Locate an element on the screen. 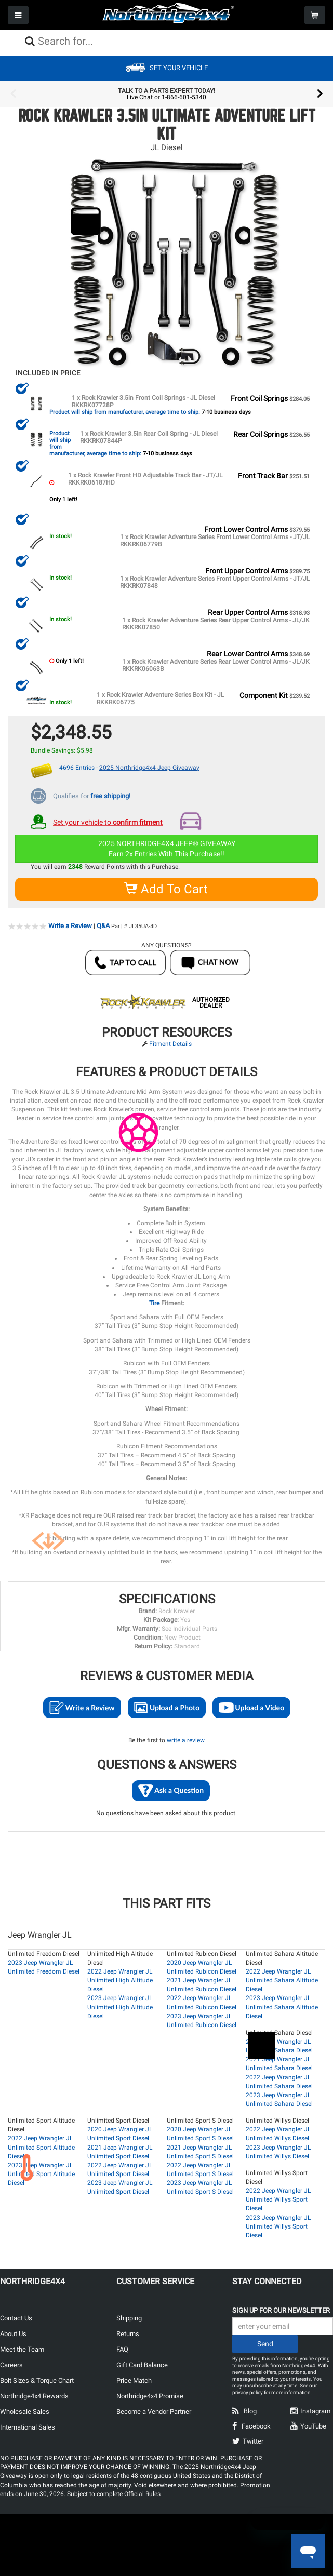  view current temperature is located at coordinates (26, 2167).